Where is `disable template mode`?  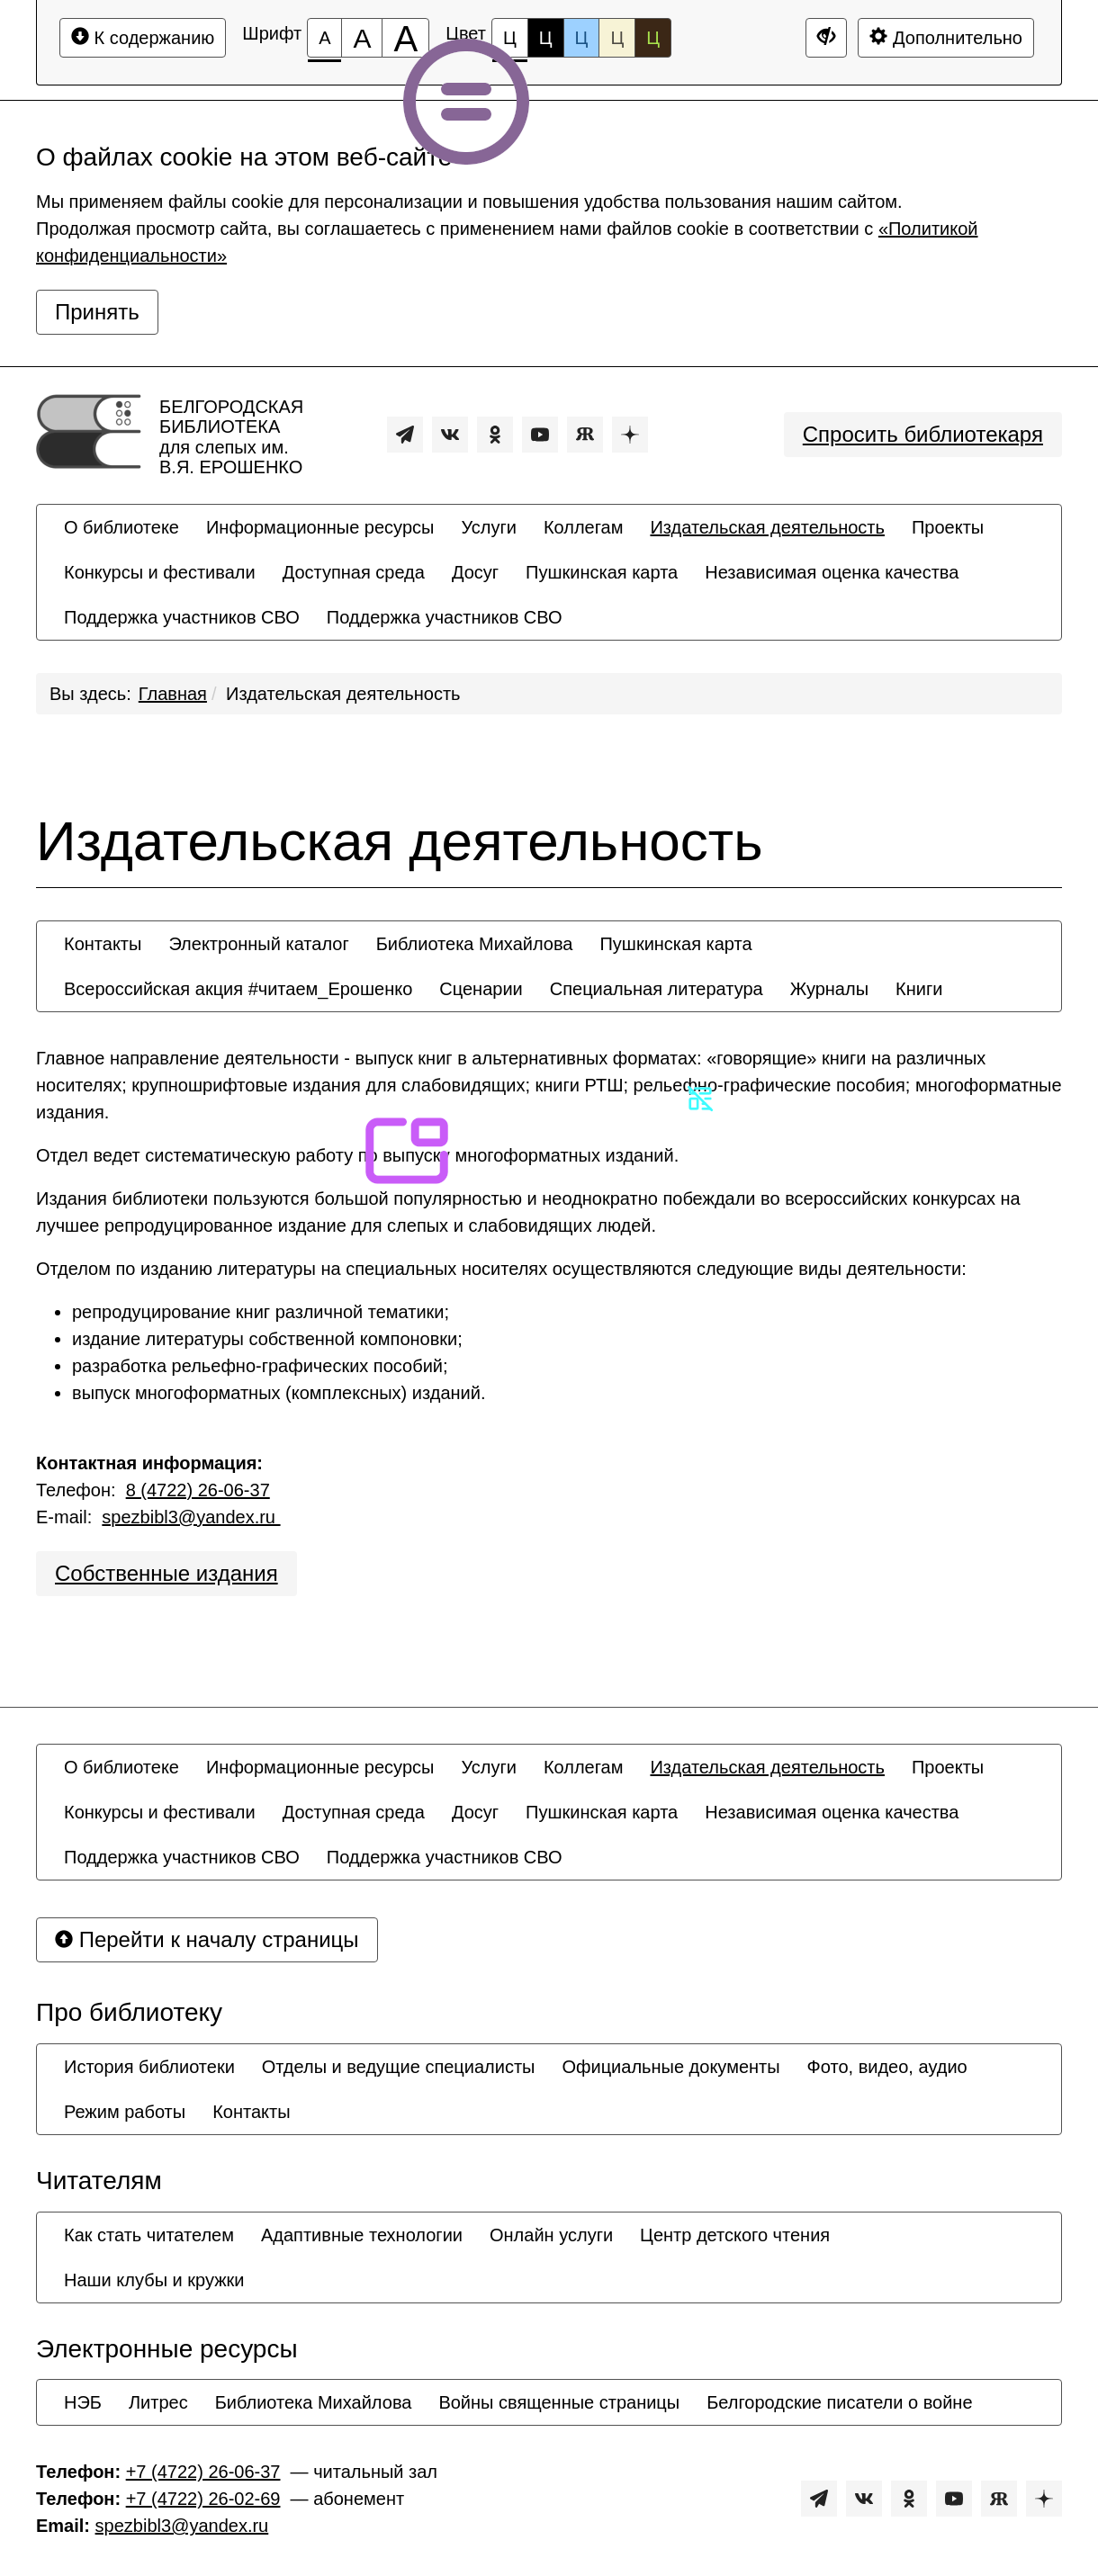 disable template mode is located at coordinates (700, 1099).